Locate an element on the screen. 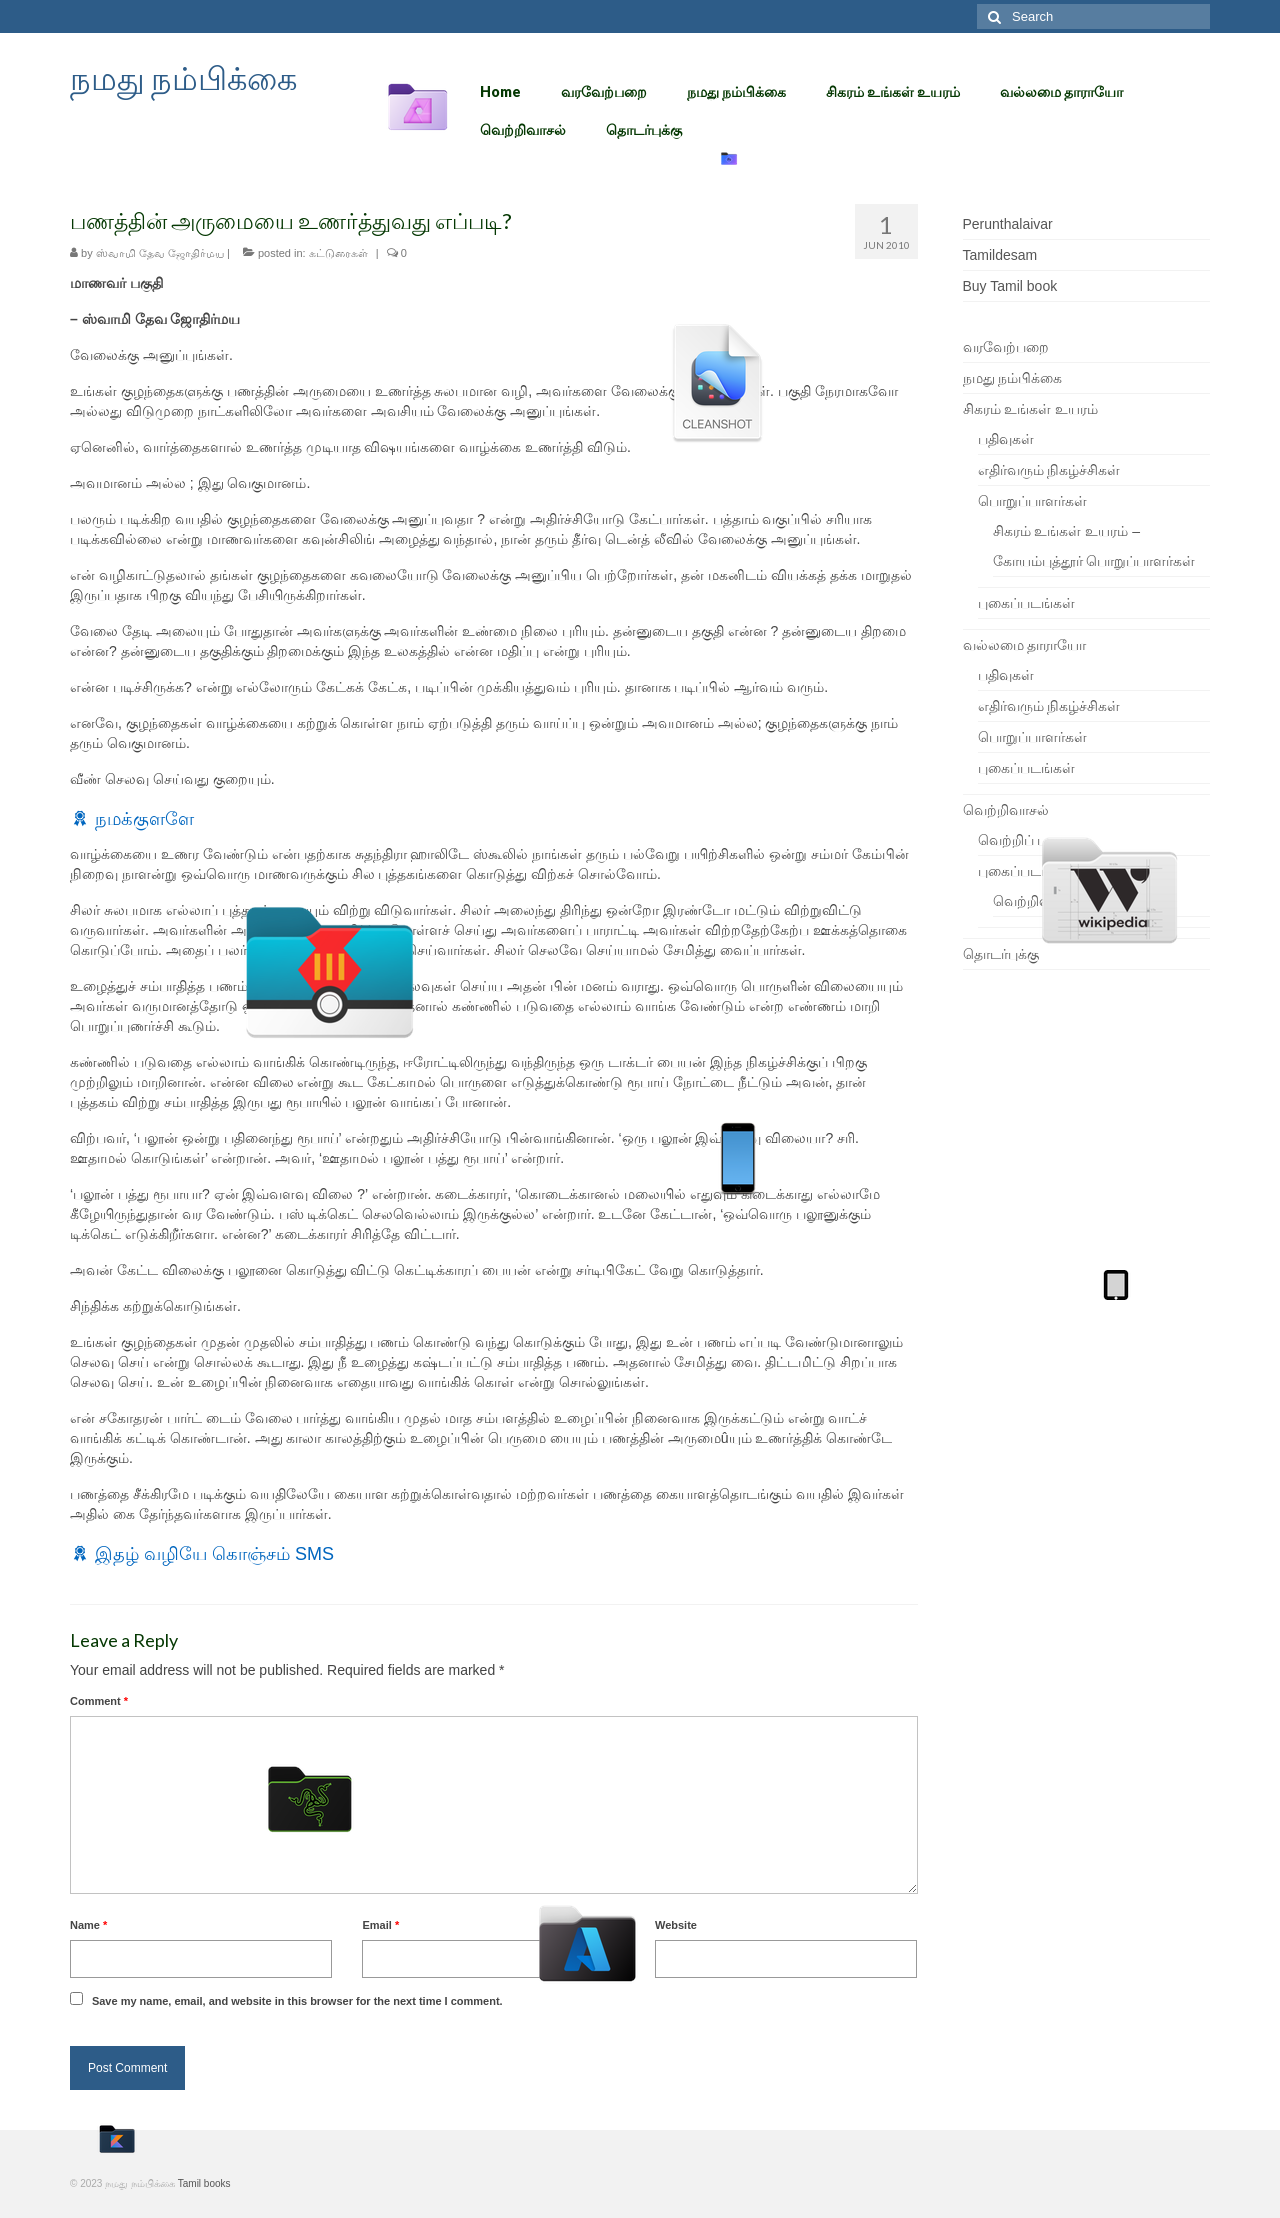 This screenshot has width=1280, height=2218. open azure or microsoft cloud-related files is located at coordinates (587, 1946).